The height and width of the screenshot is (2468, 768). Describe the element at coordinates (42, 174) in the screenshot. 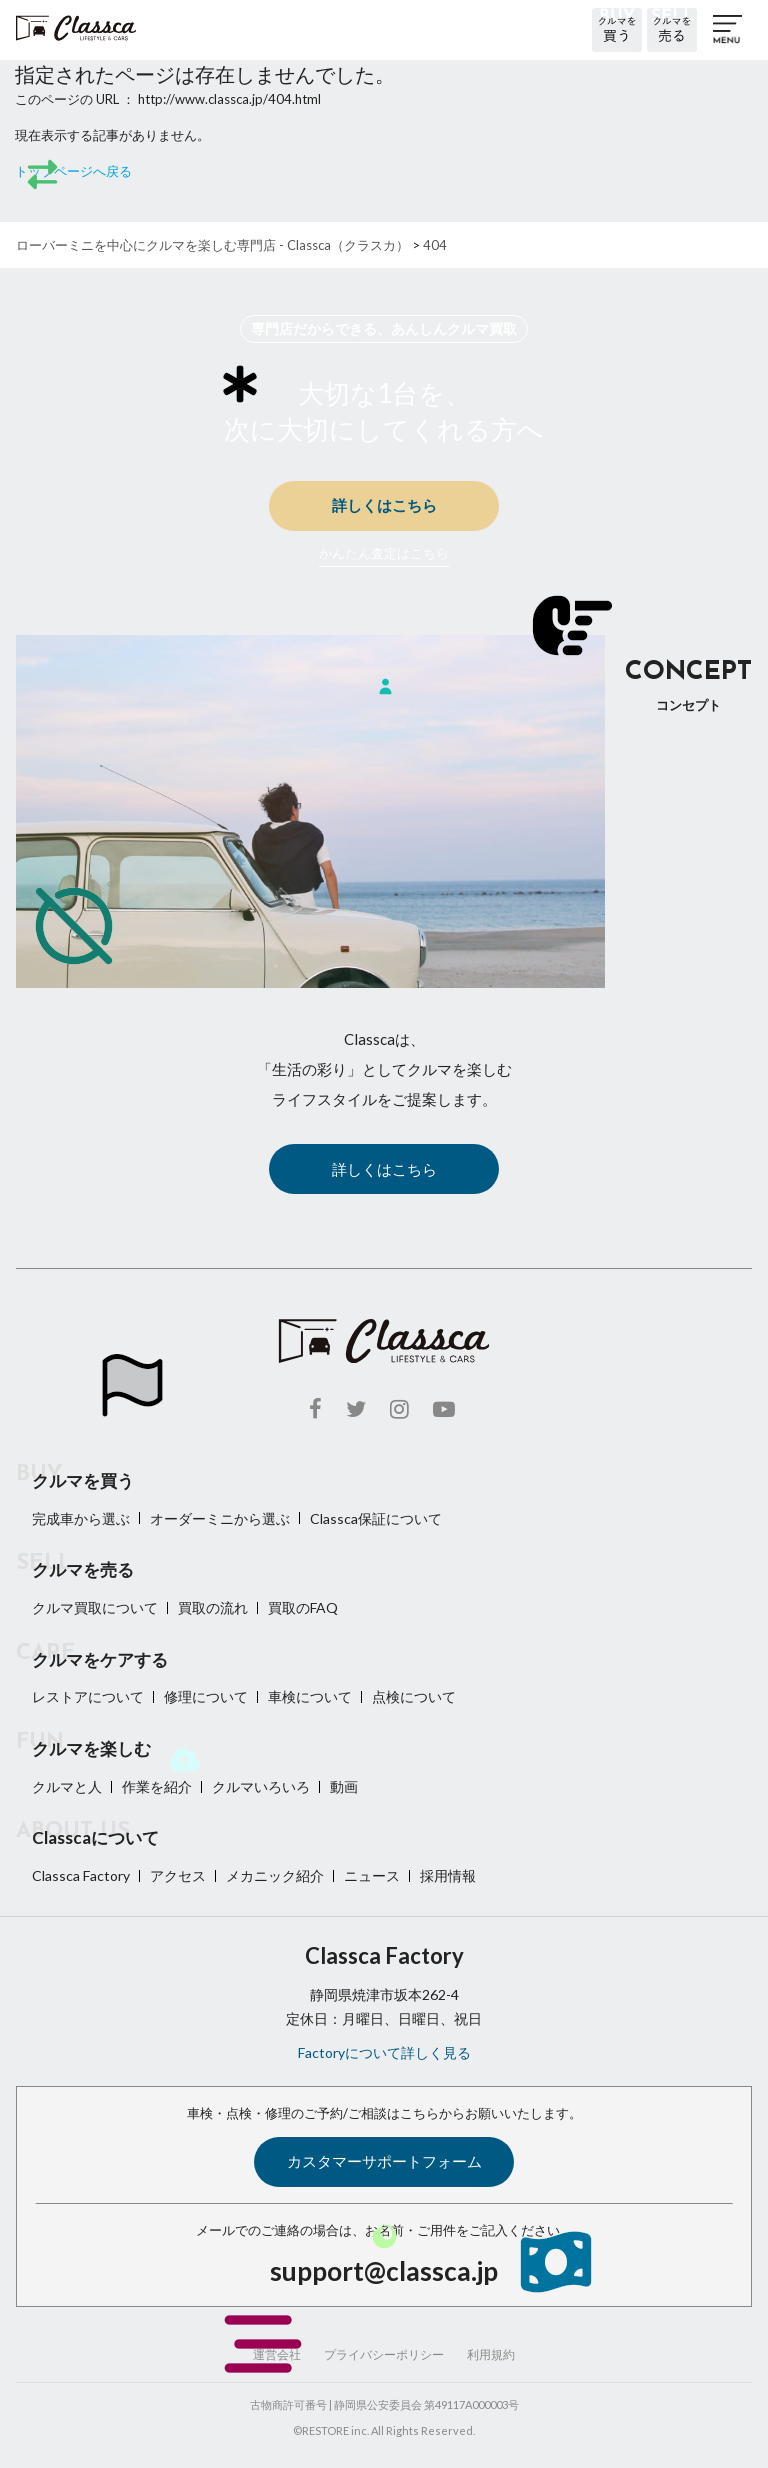

I see `swap or exchange items` at that location.